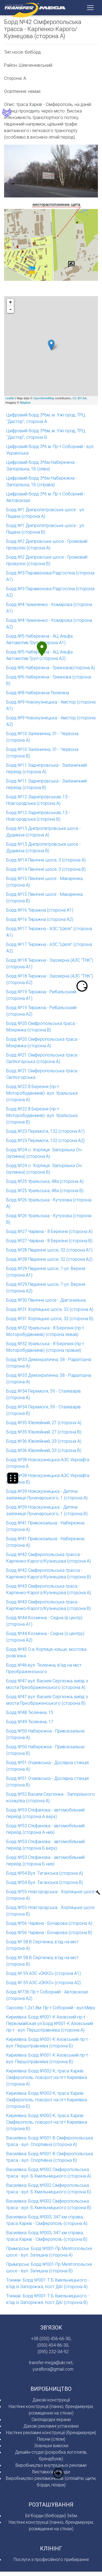 The height and width of the screenshot is (2576, 102). Describe the element at coordinates (71, 264) in the screenshot. I see `write a review or feedback` at that location.